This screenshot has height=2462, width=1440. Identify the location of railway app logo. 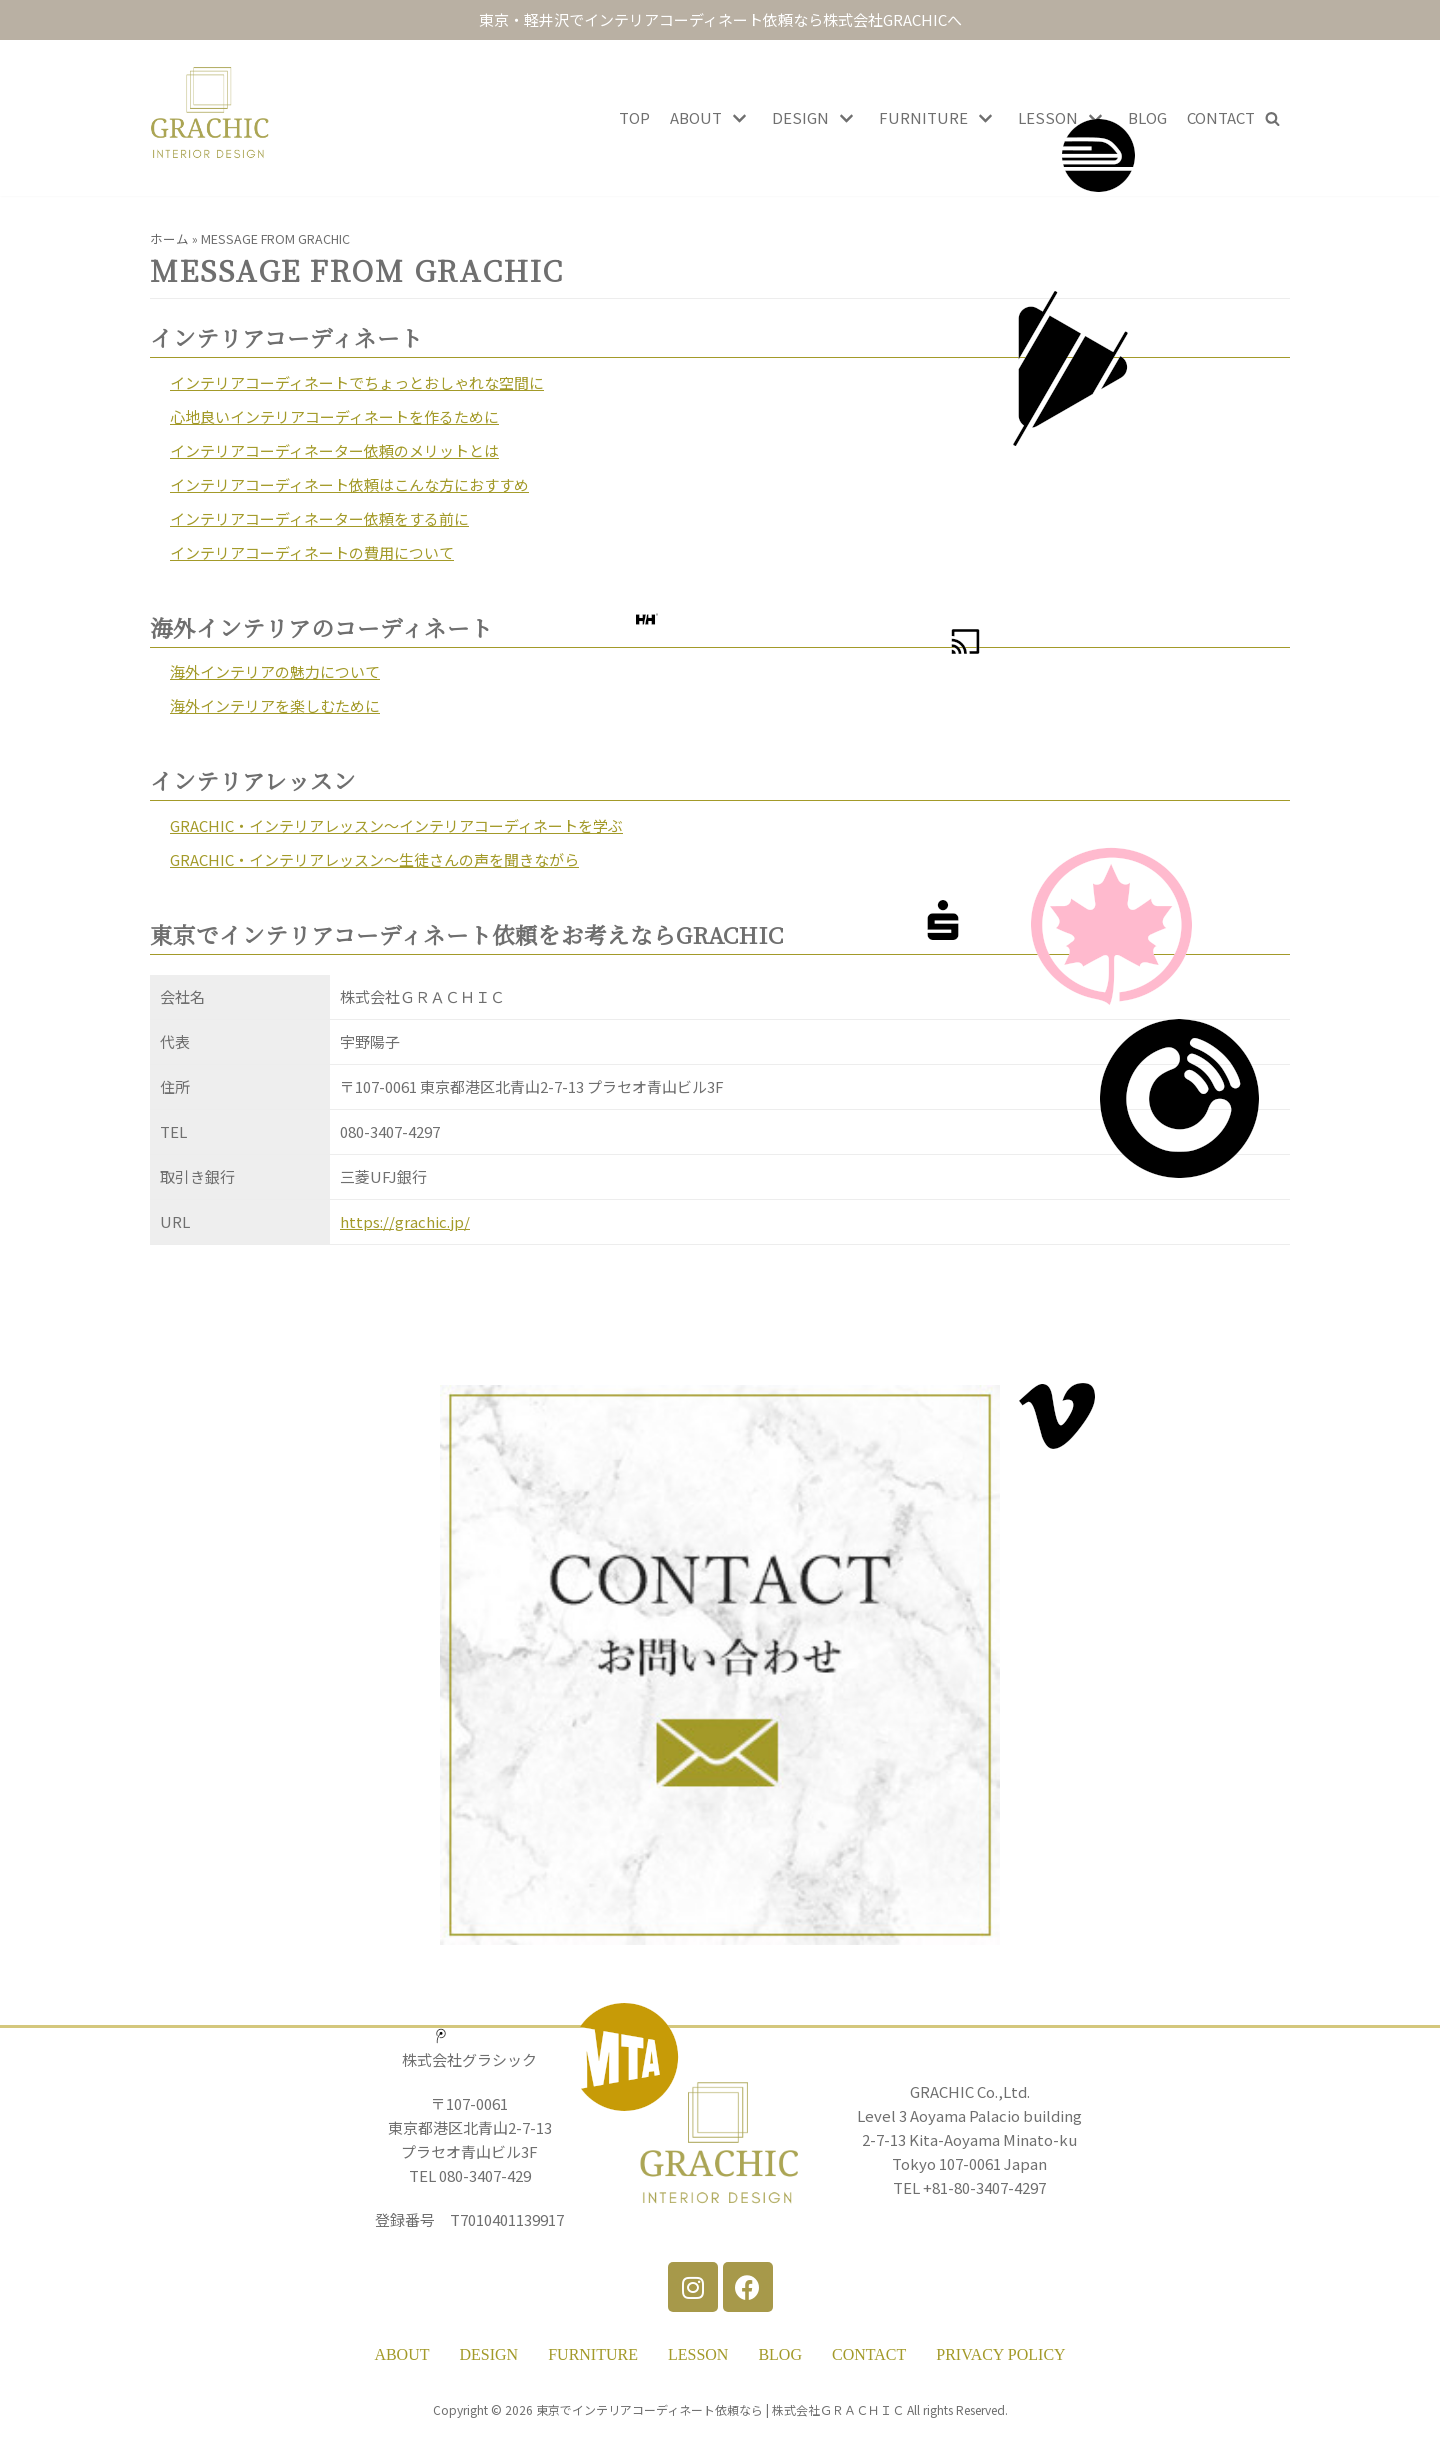
(1098, 155).